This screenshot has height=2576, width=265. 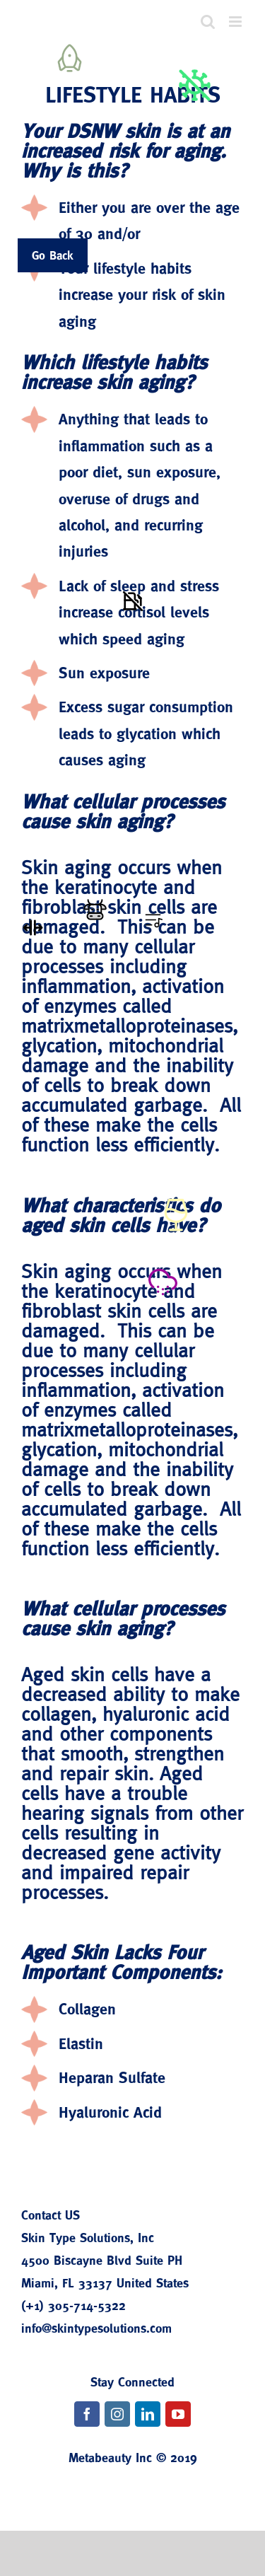 What do you see at coordinates (133, 601) in the screenshot?
I see `gas station unavailable or closed` at bounding box center [133, 601].